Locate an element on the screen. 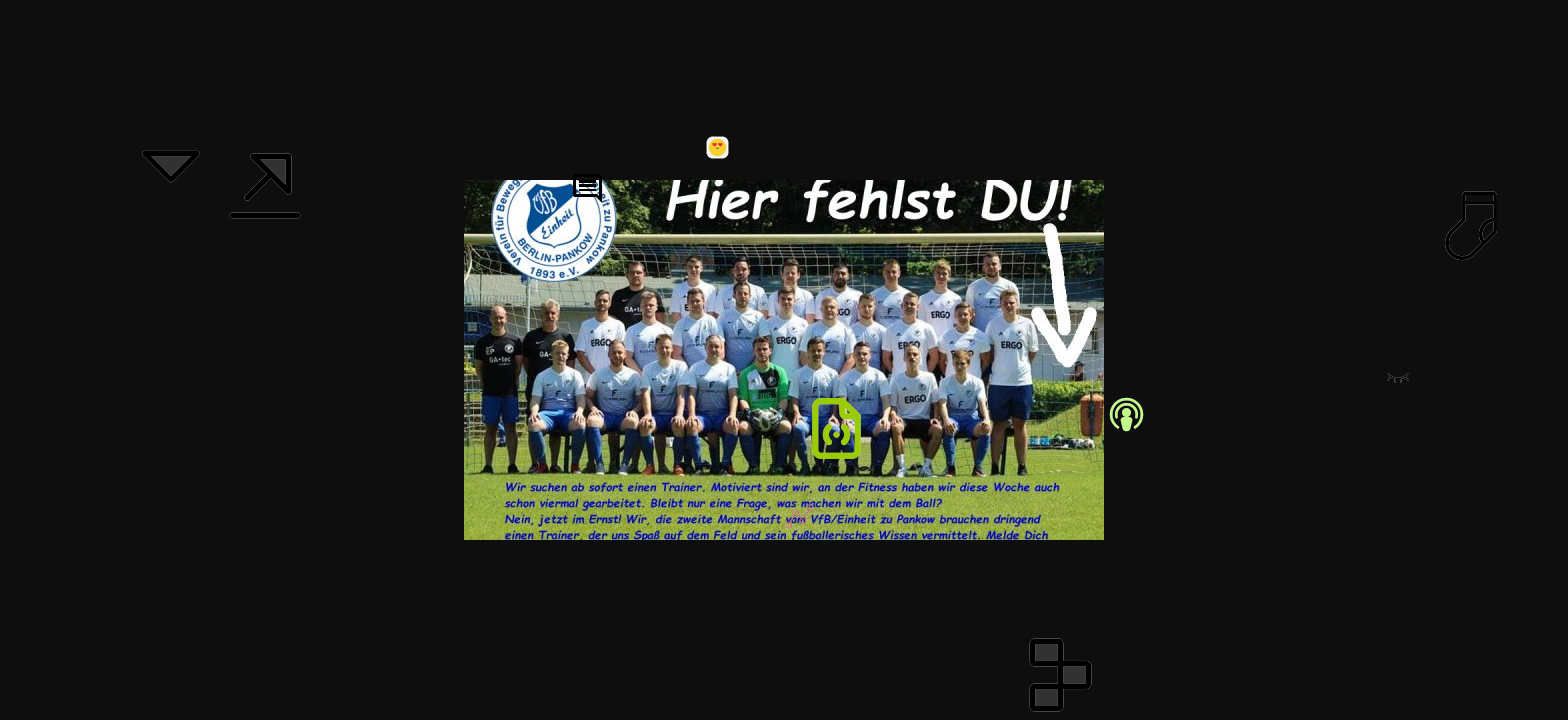 Image resolution: width=1568 pixels, height=720 pixels. leave a comment is located at coordinates (587, 188).